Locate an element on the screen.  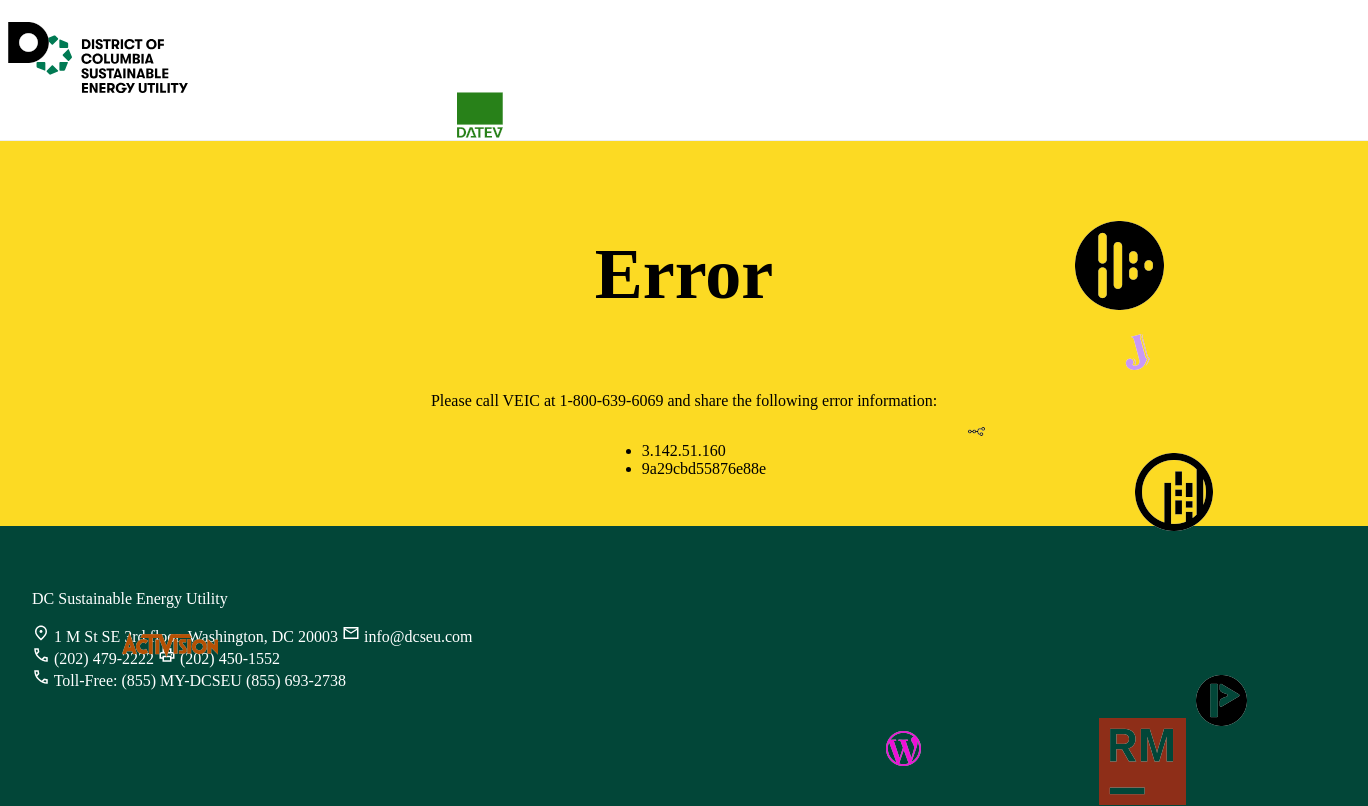
access DATEV accounting software is located at coordinates (480, 115).